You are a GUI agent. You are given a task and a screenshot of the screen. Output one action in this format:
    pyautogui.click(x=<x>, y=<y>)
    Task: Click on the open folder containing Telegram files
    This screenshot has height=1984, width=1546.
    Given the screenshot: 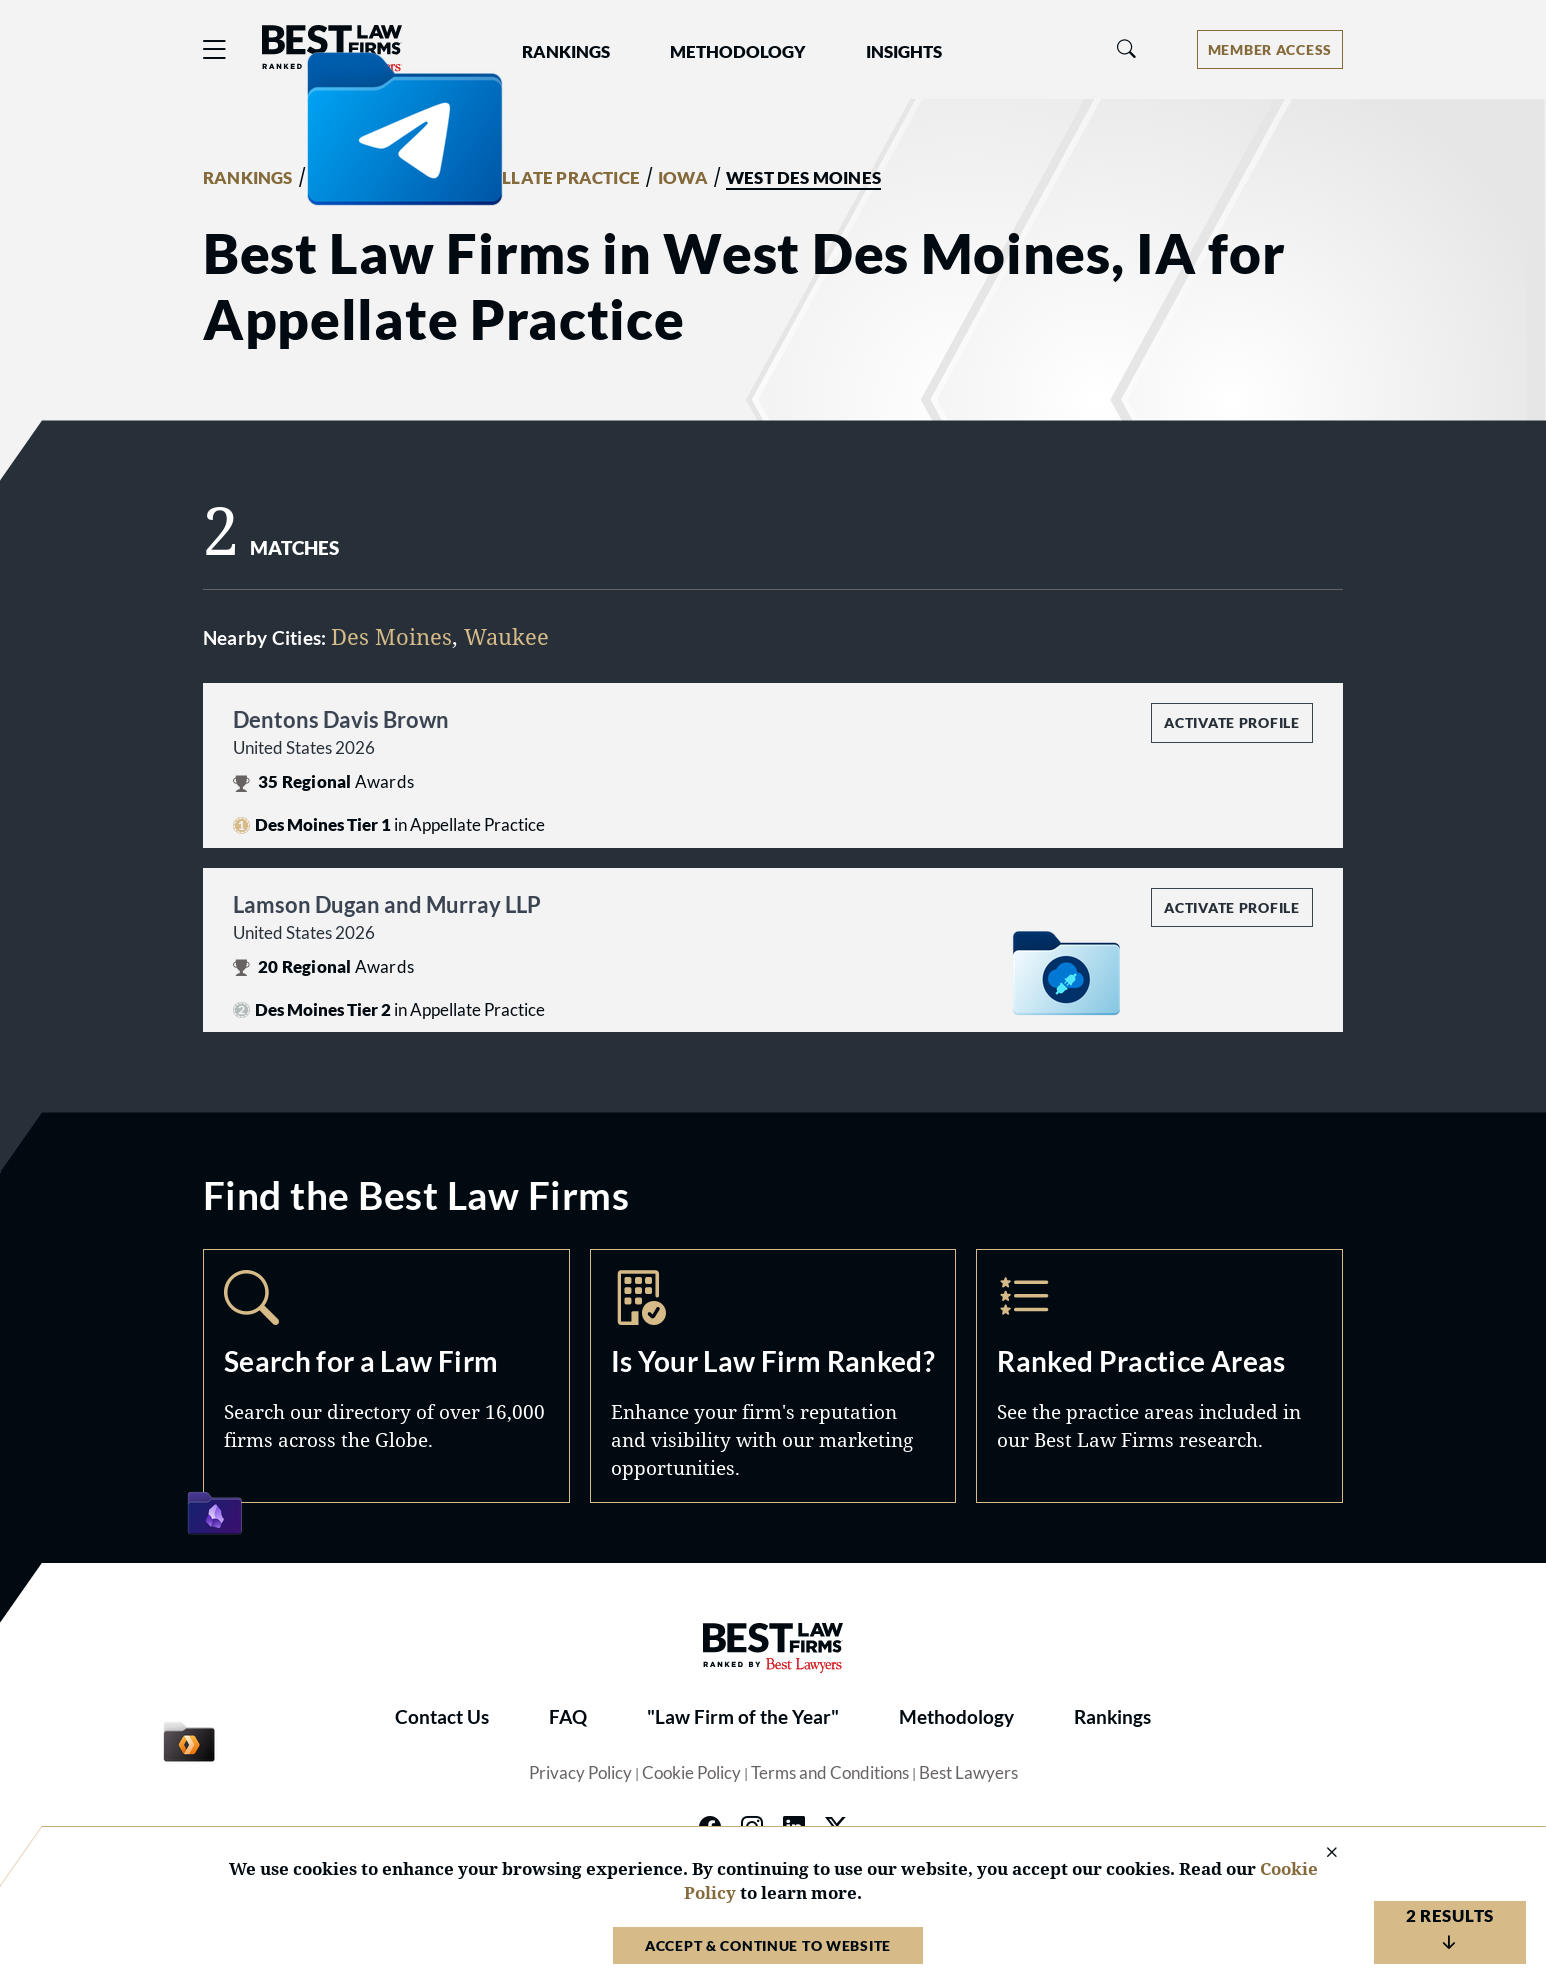 What is the action you would take?
    pyautogui.click(x=404, y=134)
    